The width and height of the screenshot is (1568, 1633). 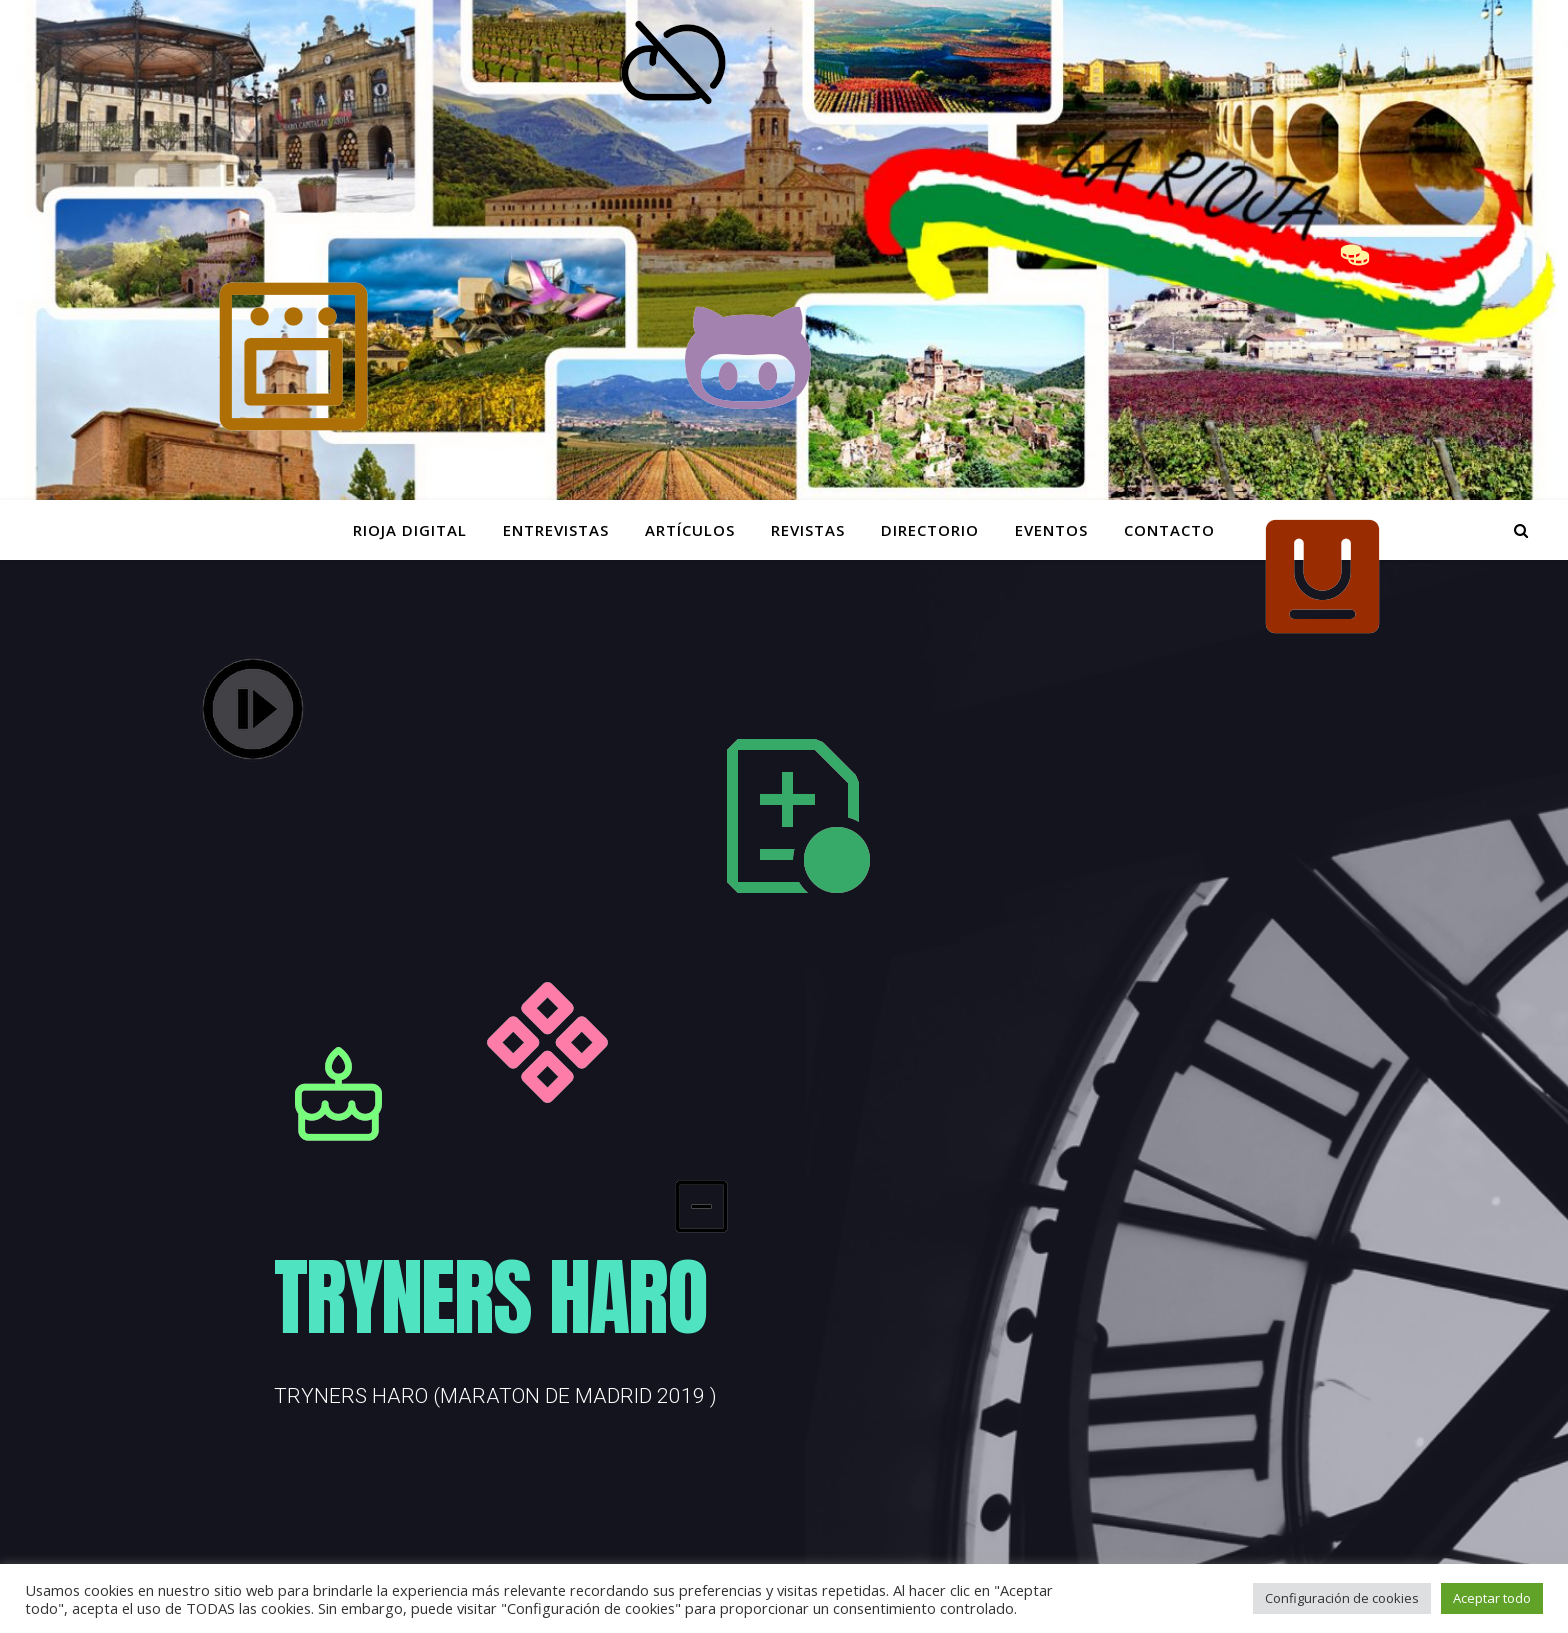 I want to click on apply underline formatting to selected text, so click(x=1322, y=576).